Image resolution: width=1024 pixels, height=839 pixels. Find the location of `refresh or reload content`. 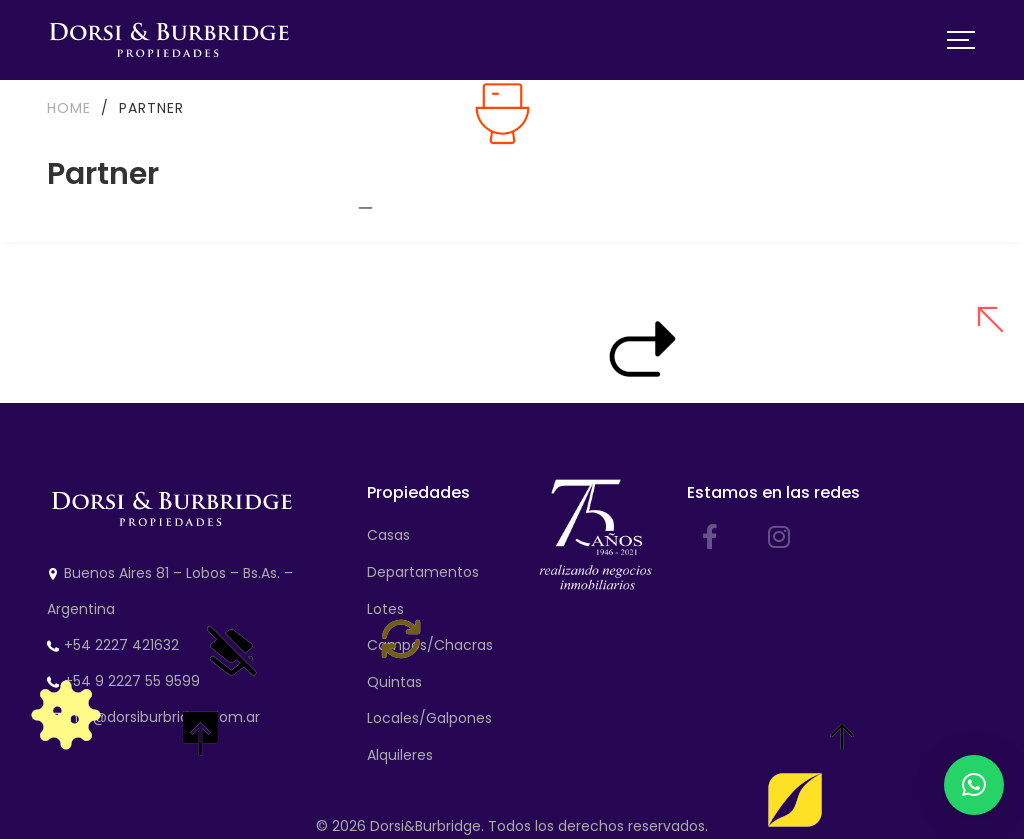

refresh or reload content is located at coordinates (401, 639).